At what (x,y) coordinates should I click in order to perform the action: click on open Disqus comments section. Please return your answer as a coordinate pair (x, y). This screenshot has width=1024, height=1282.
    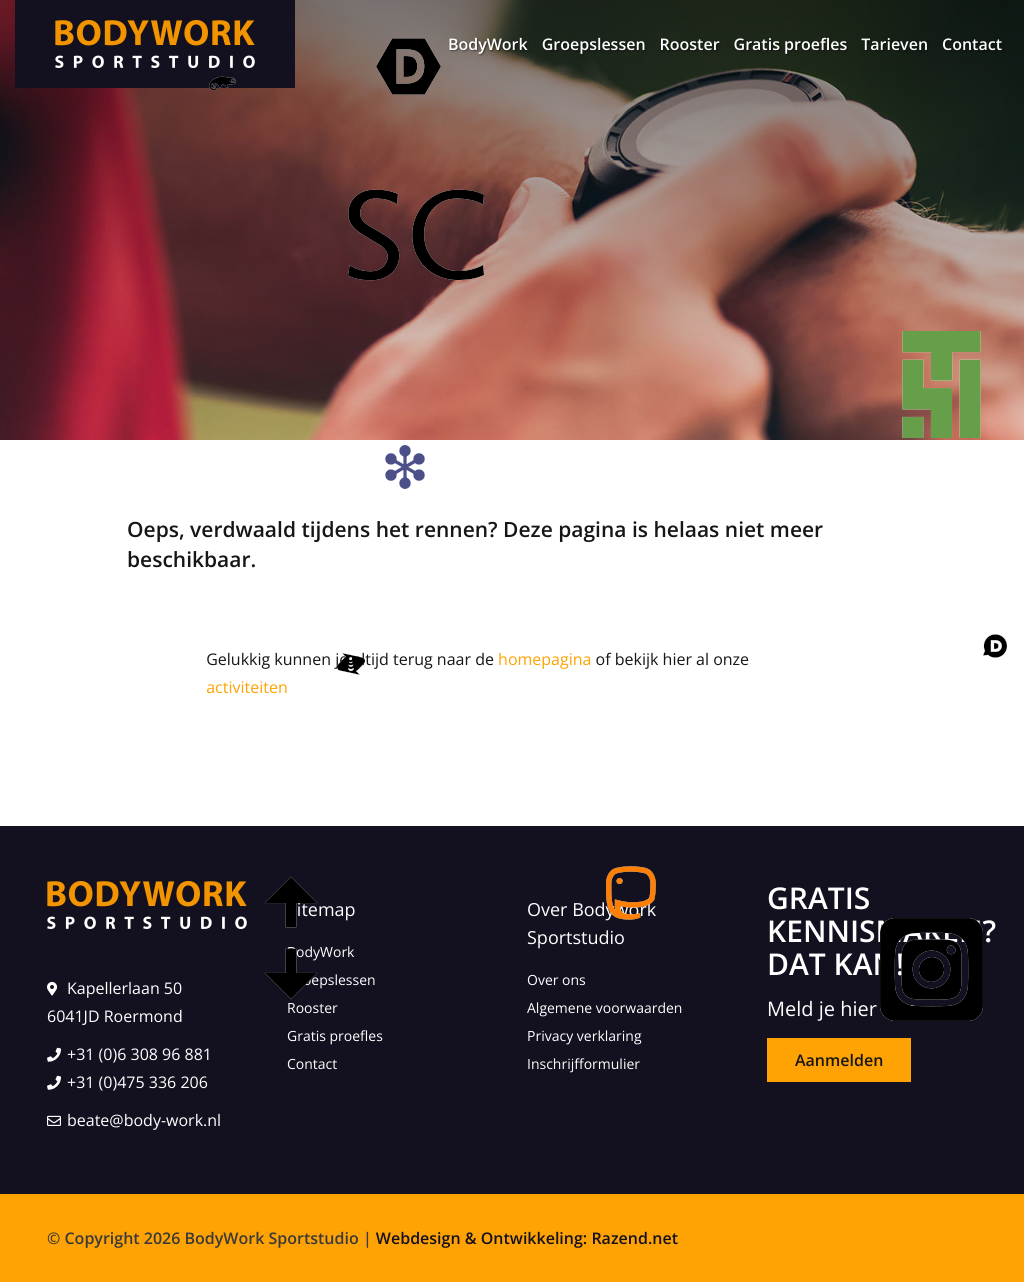
    Looking at the image, I should click on (995, 646).